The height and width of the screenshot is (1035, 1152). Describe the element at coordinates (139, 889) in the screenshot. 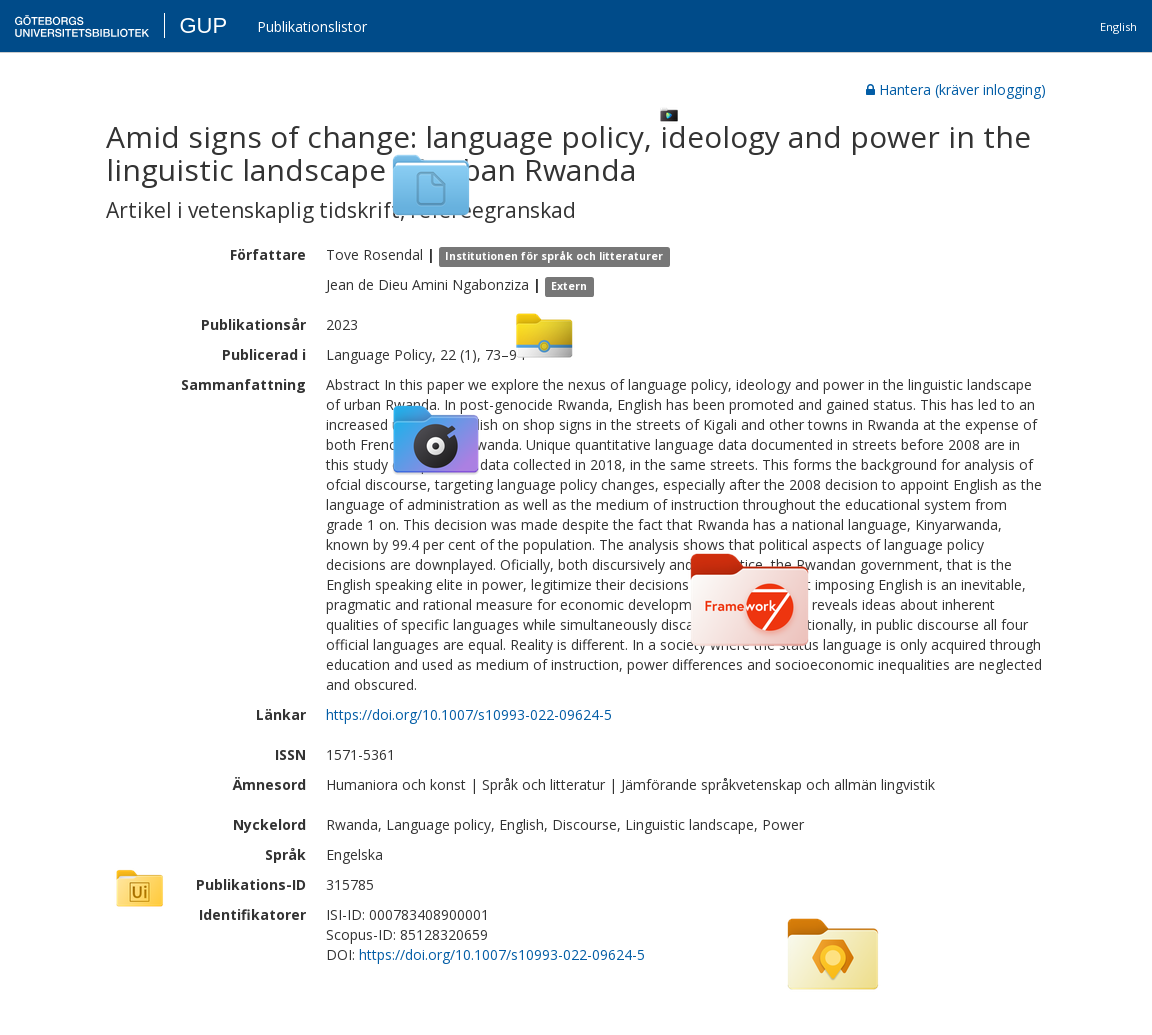

I see `open UiPath project files folder` at that location.